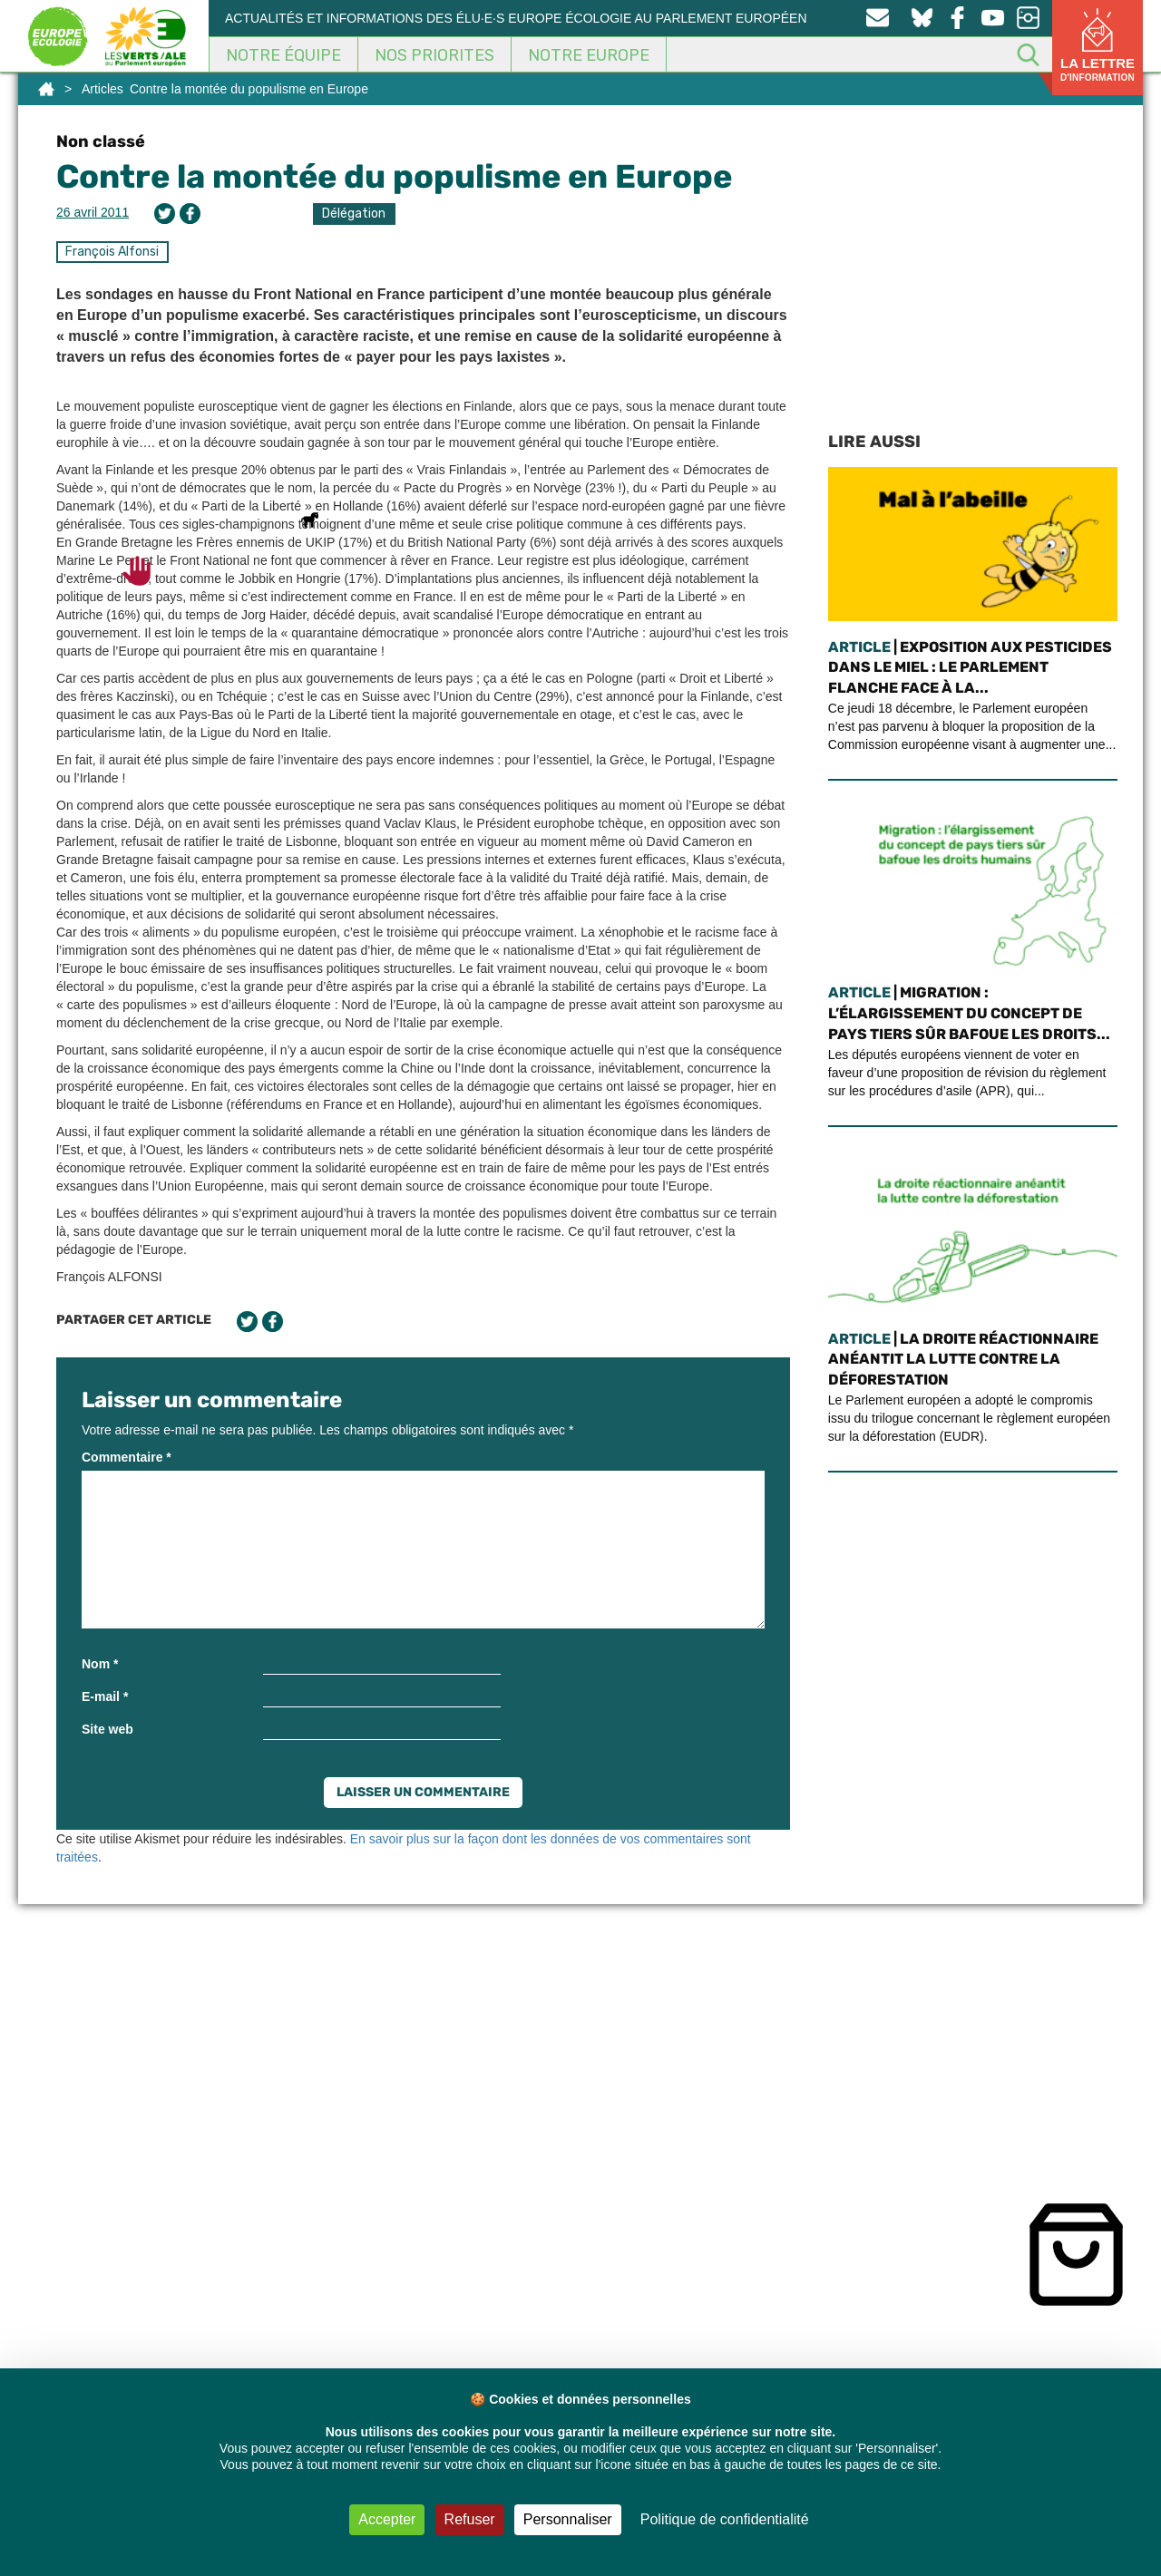 Image resolution: width=1161 pixels, height=2576 pixels. I want to click on indicates equestrian or horse-related content, so click(309, 520).